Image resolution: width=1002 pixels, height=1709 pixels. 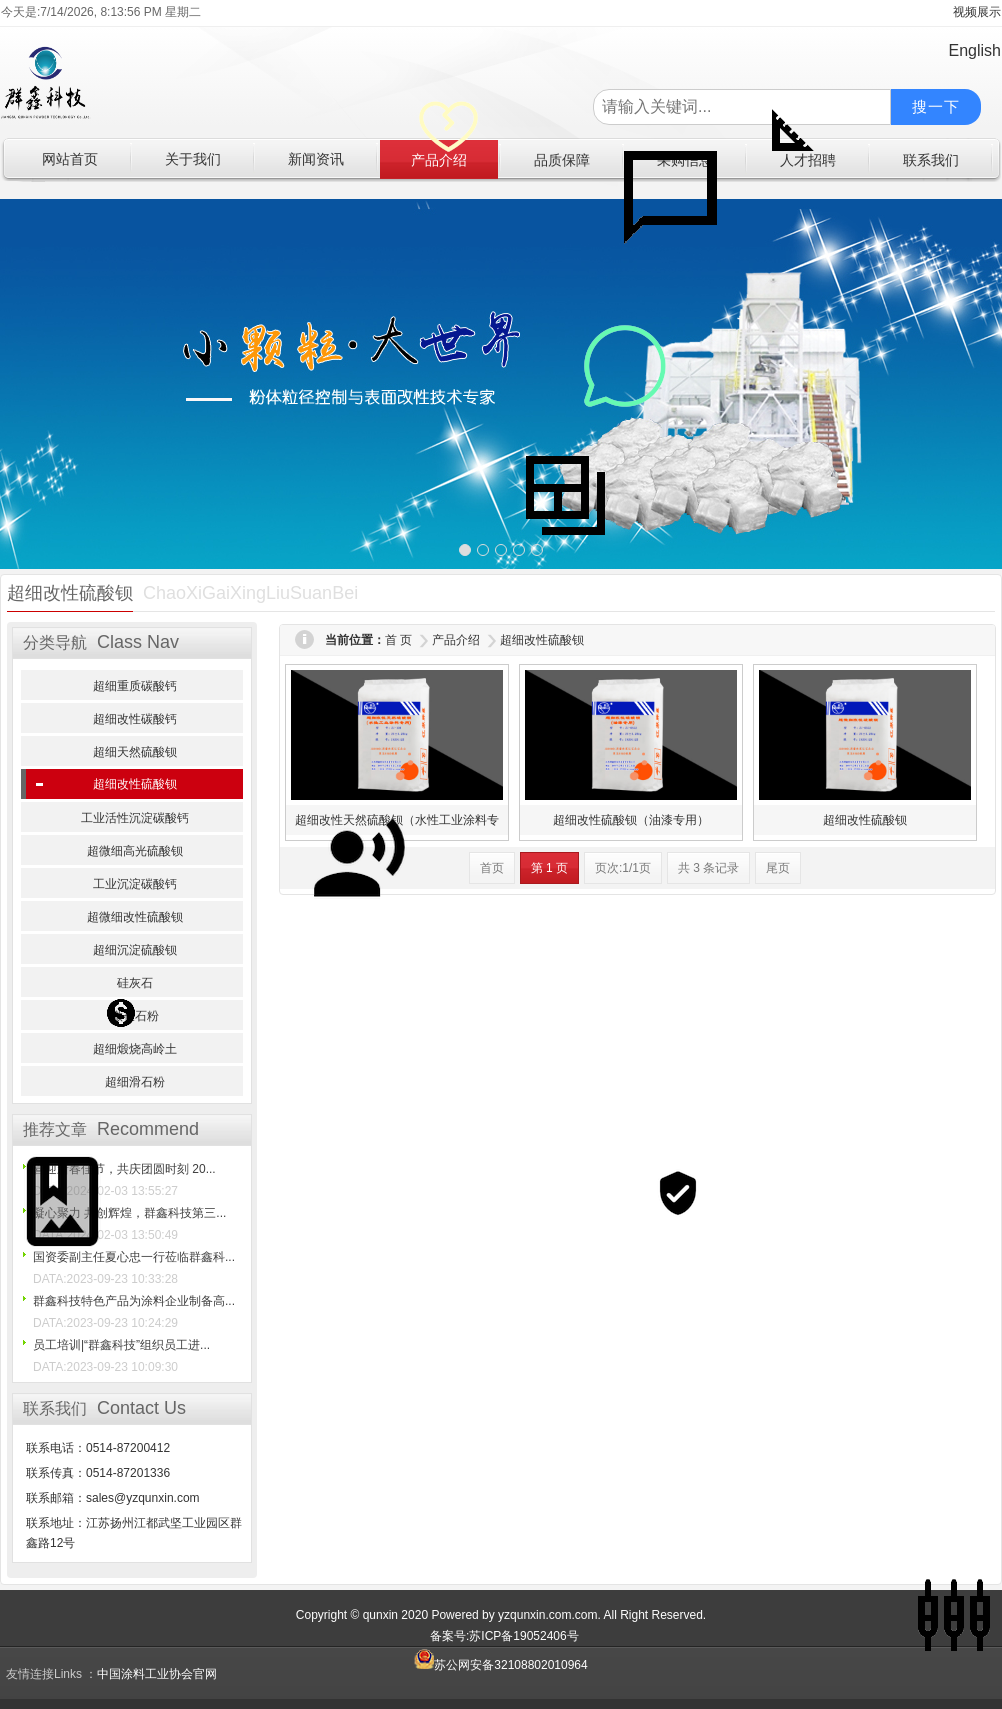 I want to click on indicates a verified or trusted user account, so click(x=678, y=1193).